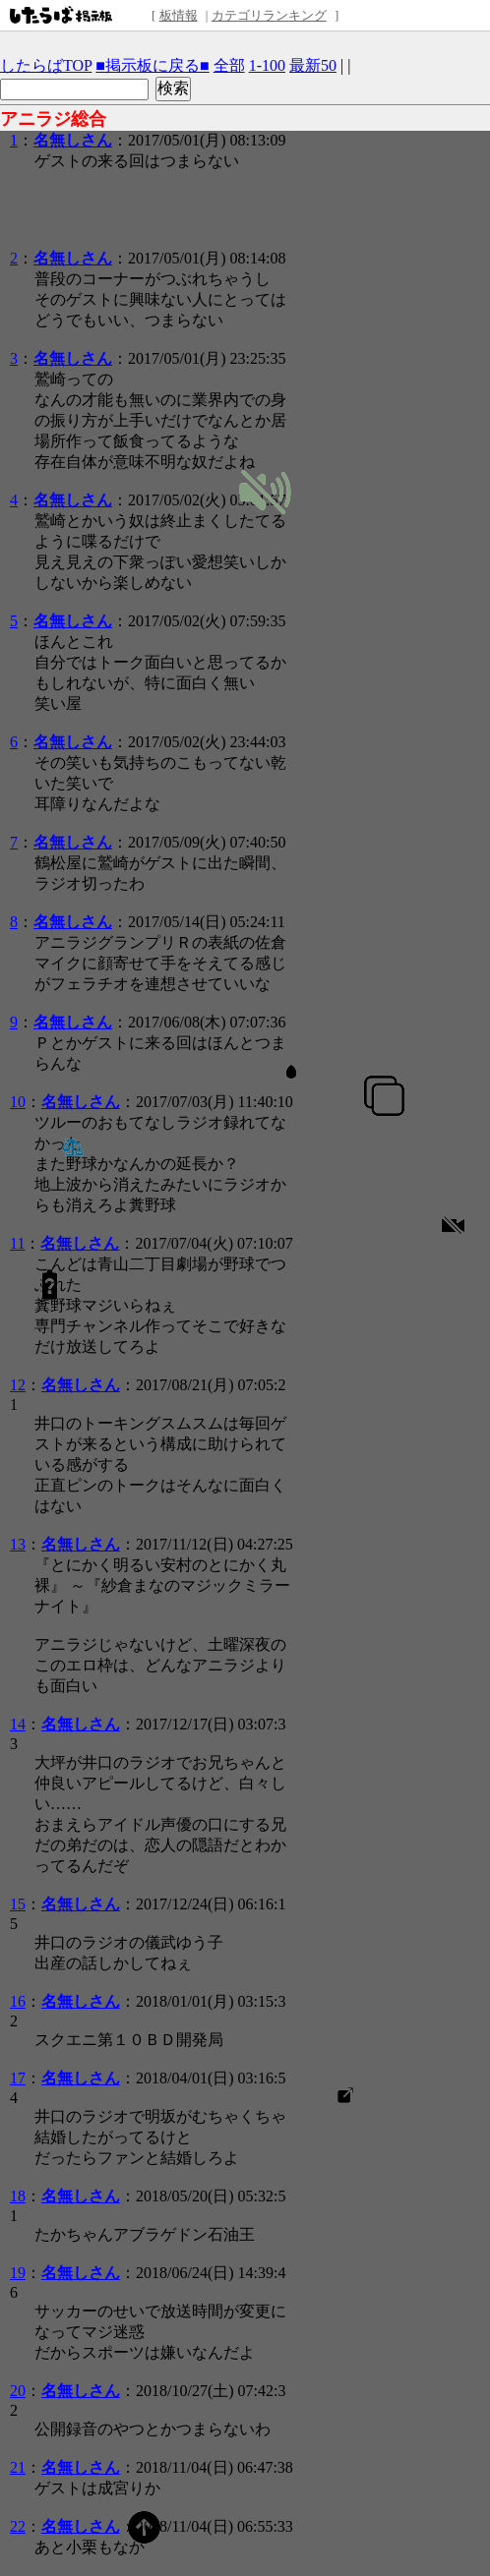 The image size is (490, 2576). Describe the element at coordinates (384, 1095) in the screenshot. I see `copy to clipboard` at that location.